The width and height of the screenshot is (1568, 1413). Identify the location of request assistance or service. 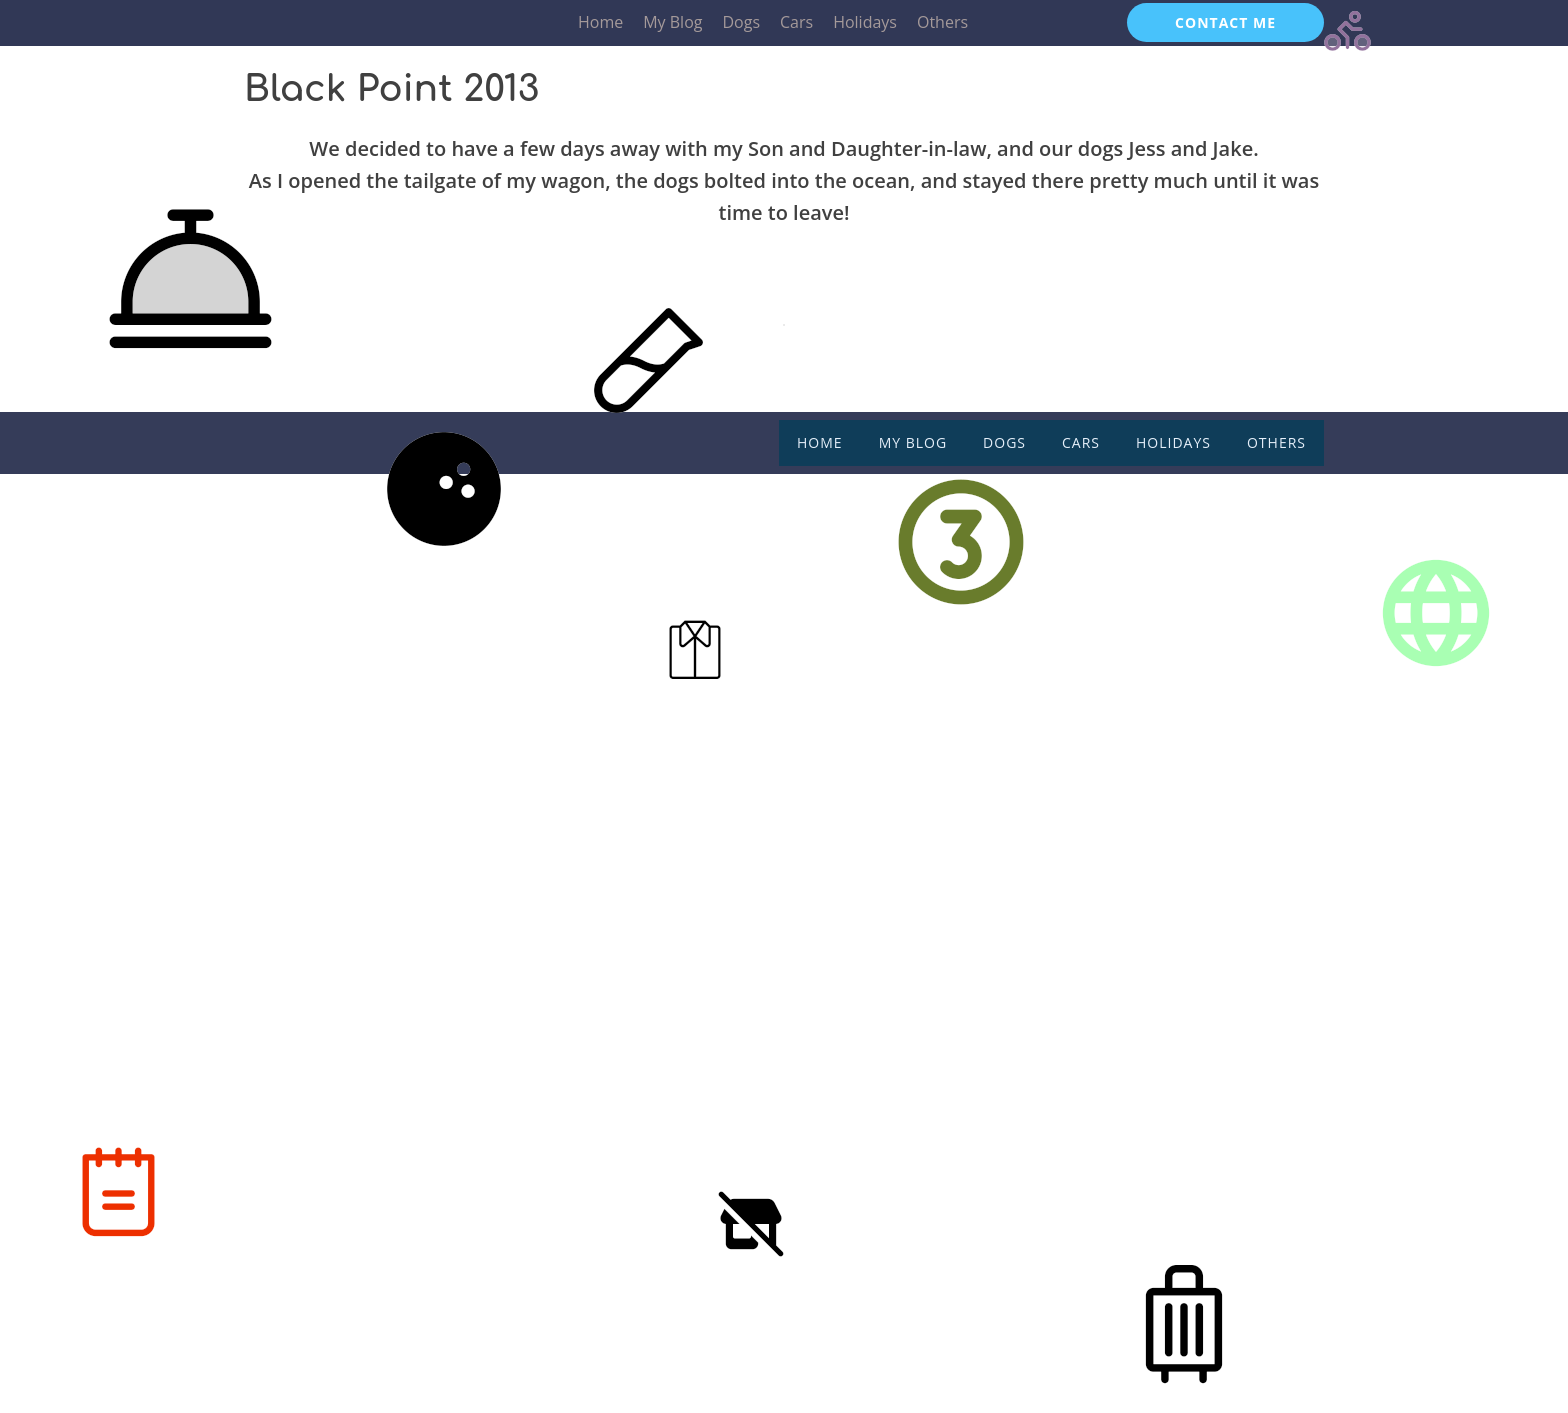
(190, 284).